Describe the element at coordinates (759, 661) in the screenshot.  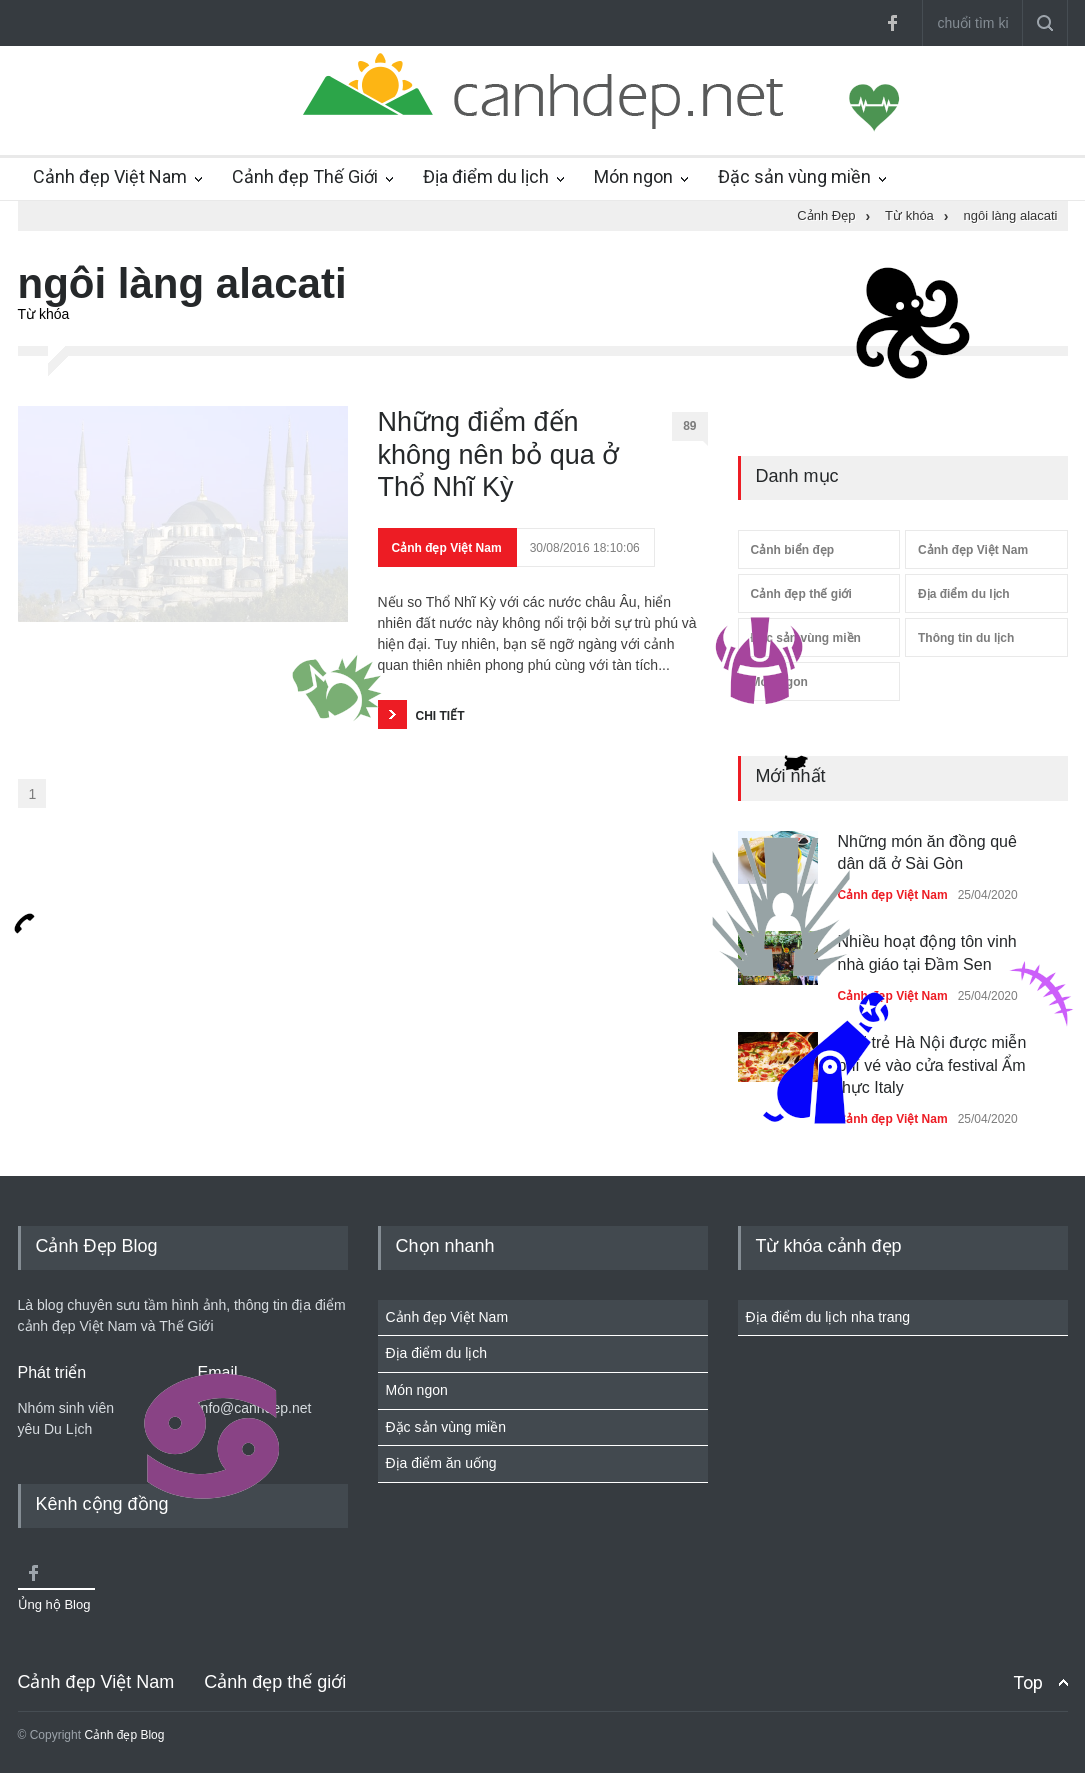
I see `equip heavy armor or helmet` at that location.